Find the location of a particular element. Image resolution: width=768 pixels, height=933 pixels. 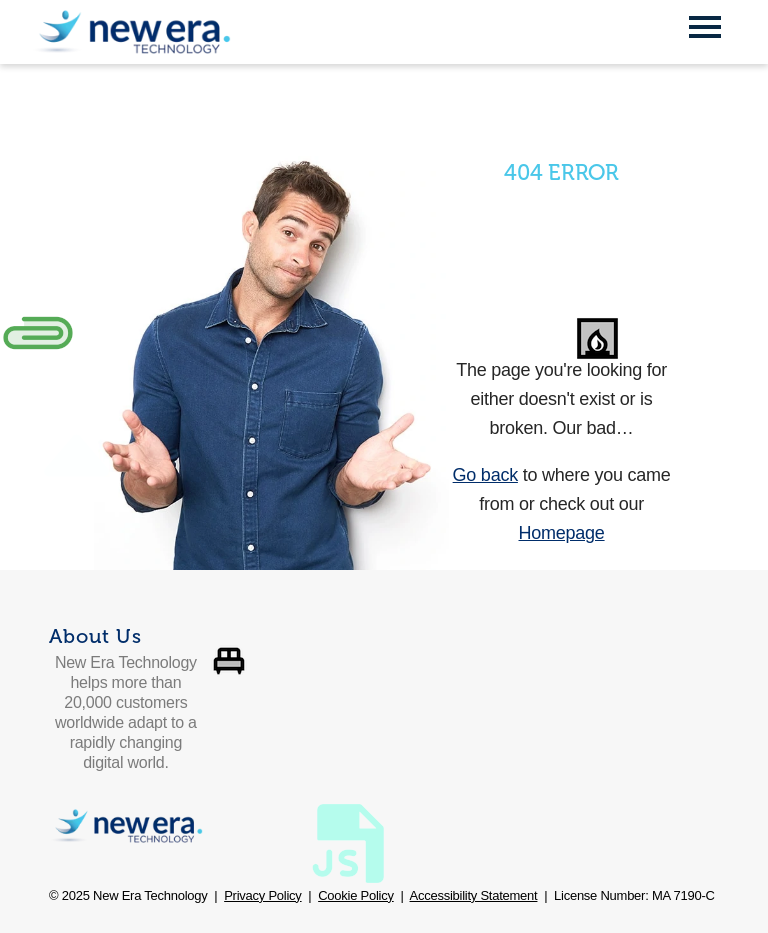

collapse an expanded section or dropdown is located at coordinates (76, 455).